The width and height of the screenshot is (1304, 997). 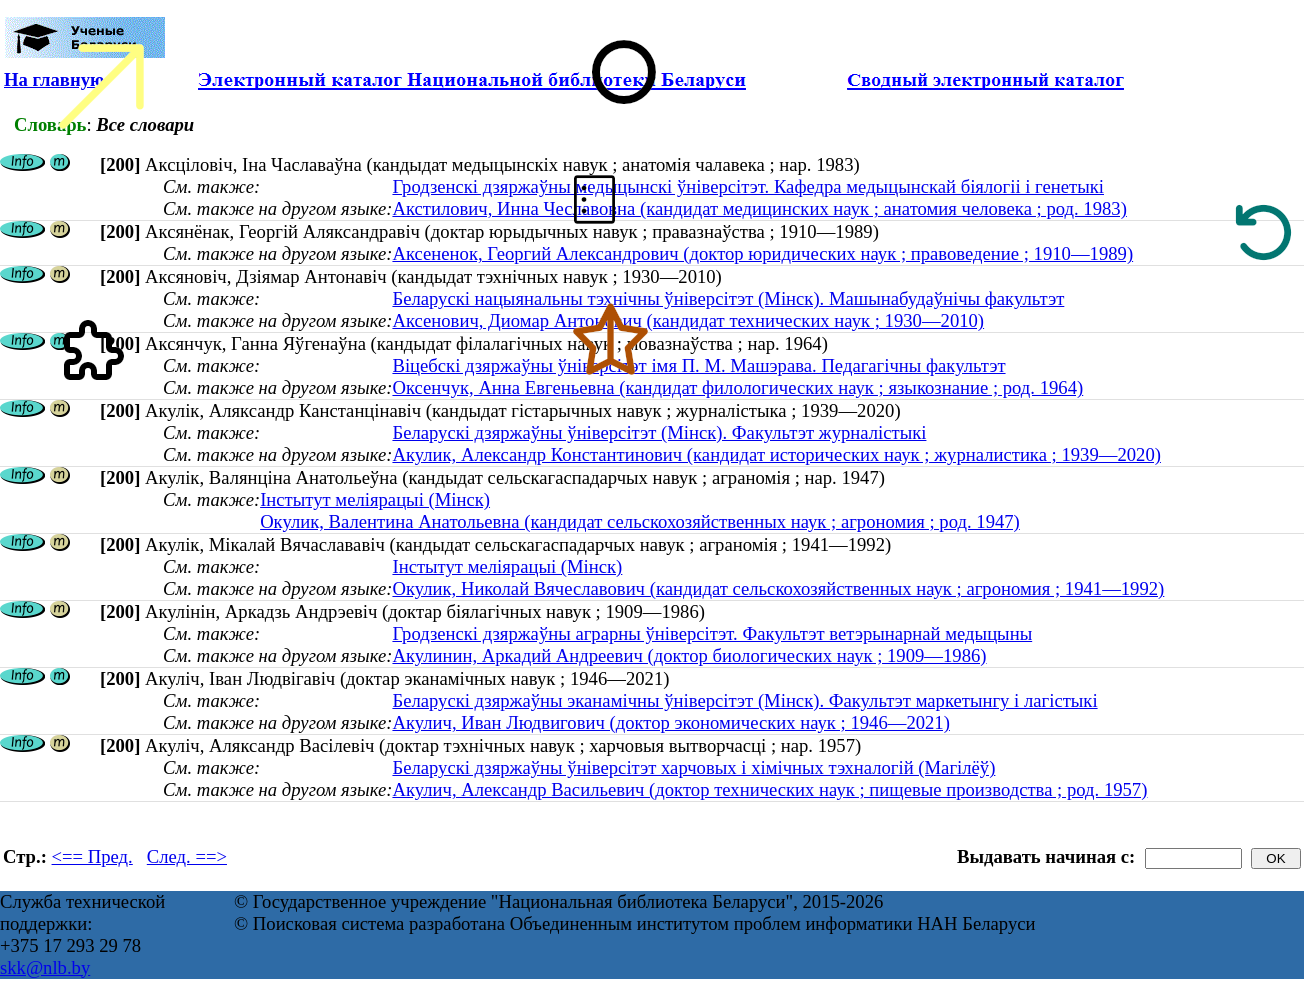 What do you see at coordinates (1263, 232) in the screenshot?
I see `undo the last action` at bounding box center [1263, 232].